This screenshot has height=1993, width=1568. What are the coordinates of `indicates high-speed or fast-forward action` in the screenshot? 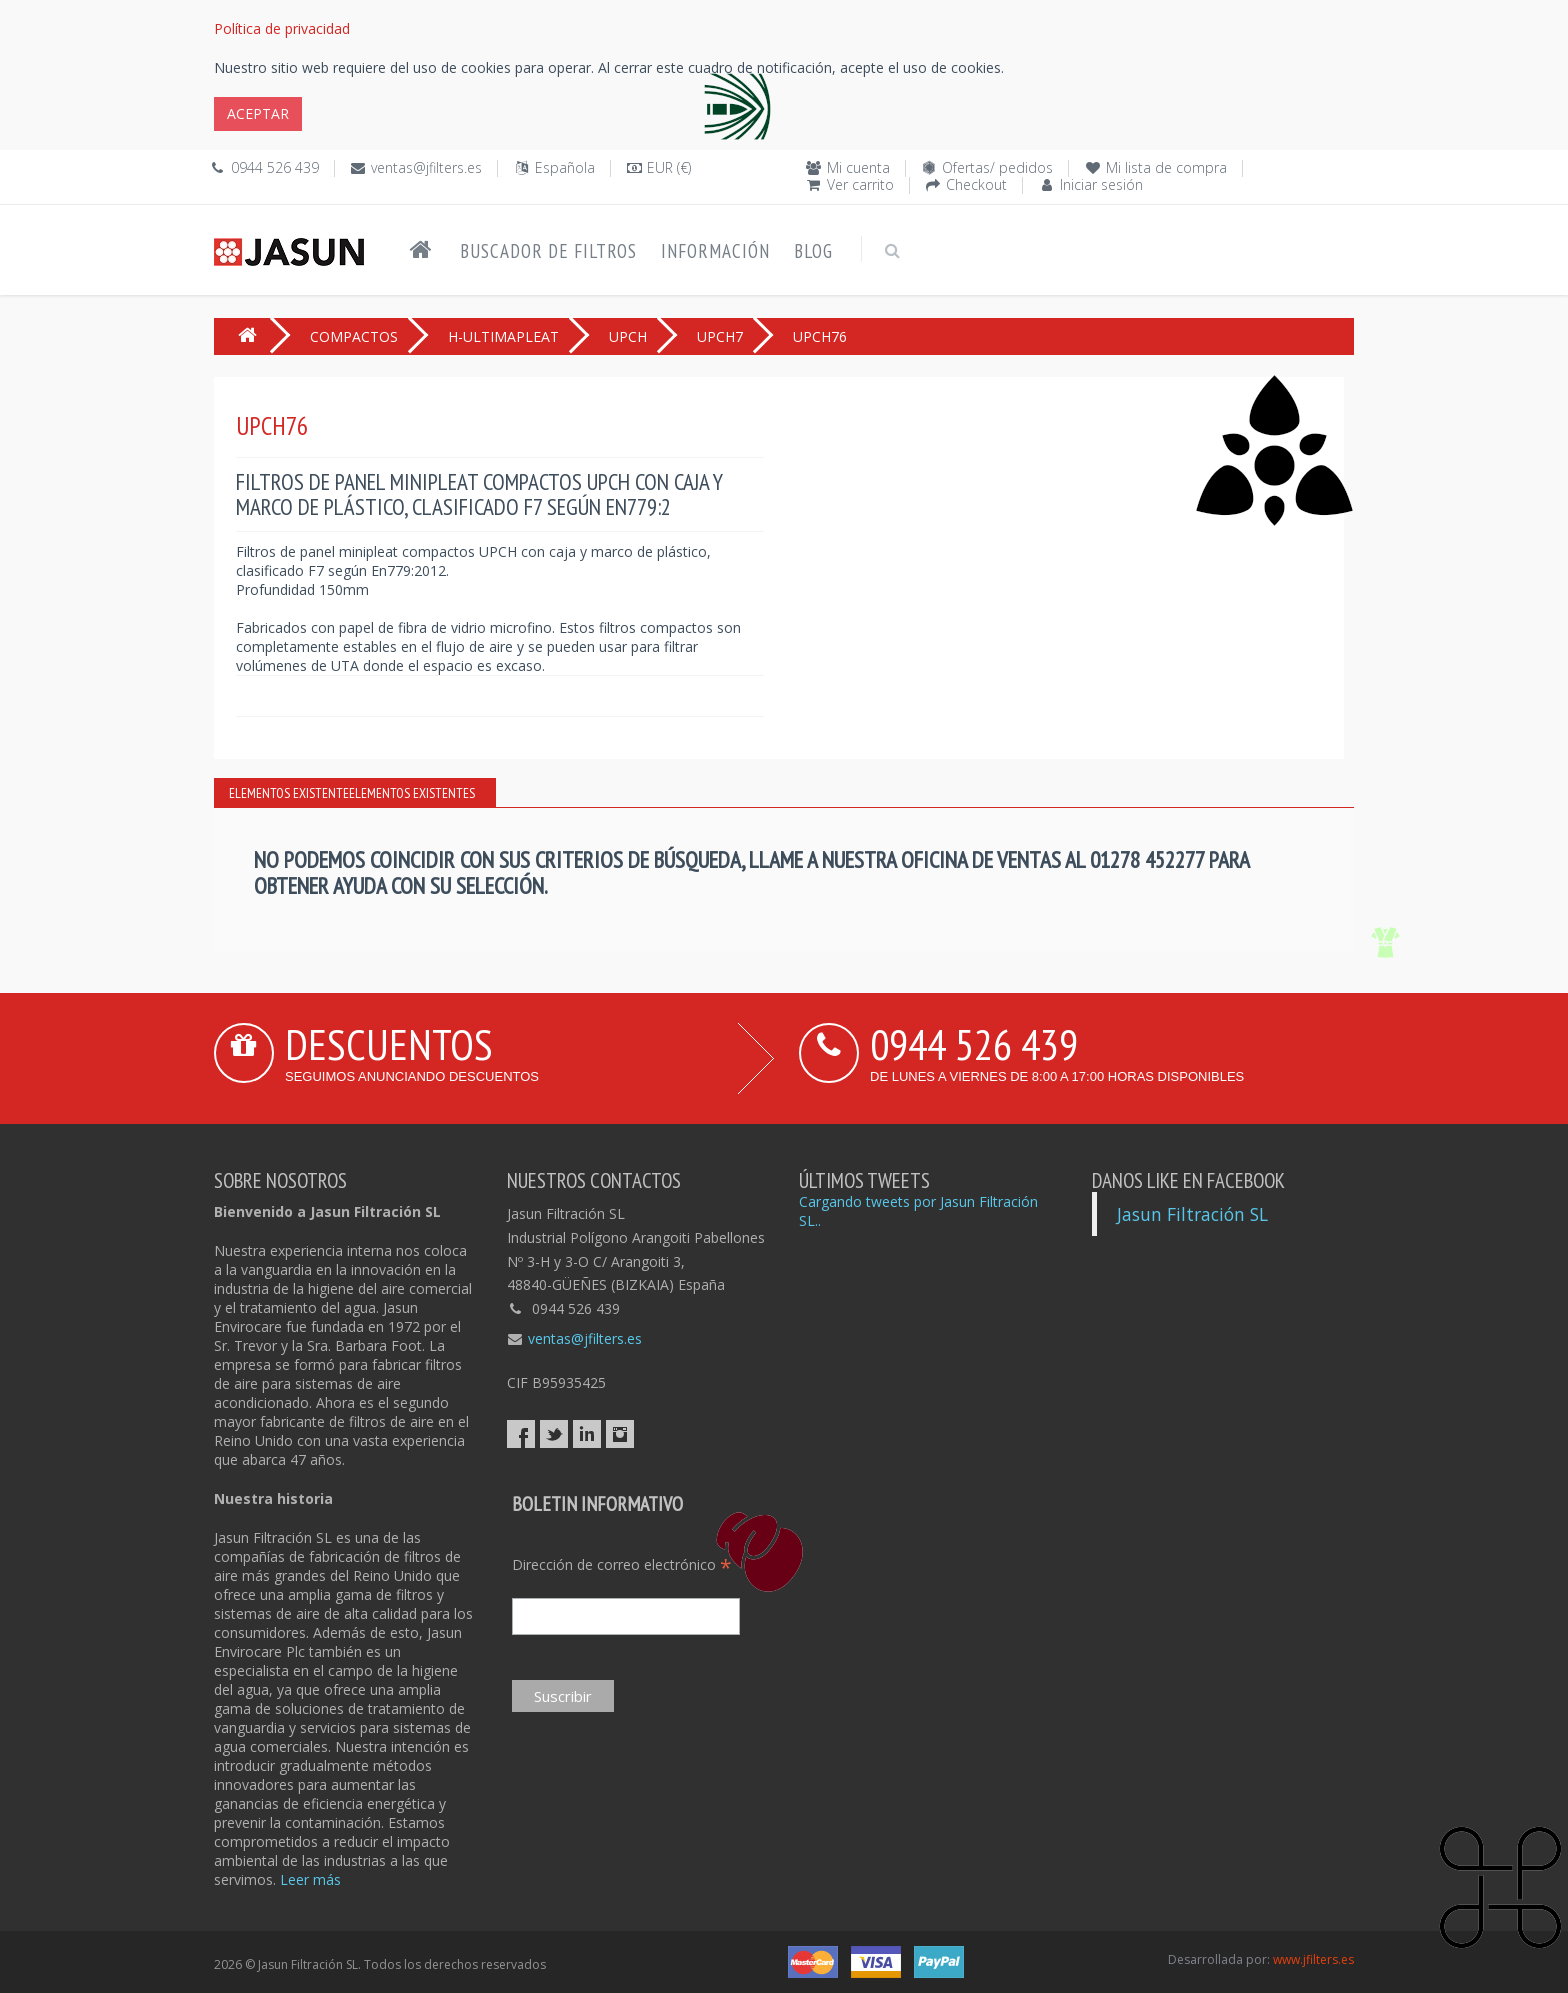 It's located at (737, 106).